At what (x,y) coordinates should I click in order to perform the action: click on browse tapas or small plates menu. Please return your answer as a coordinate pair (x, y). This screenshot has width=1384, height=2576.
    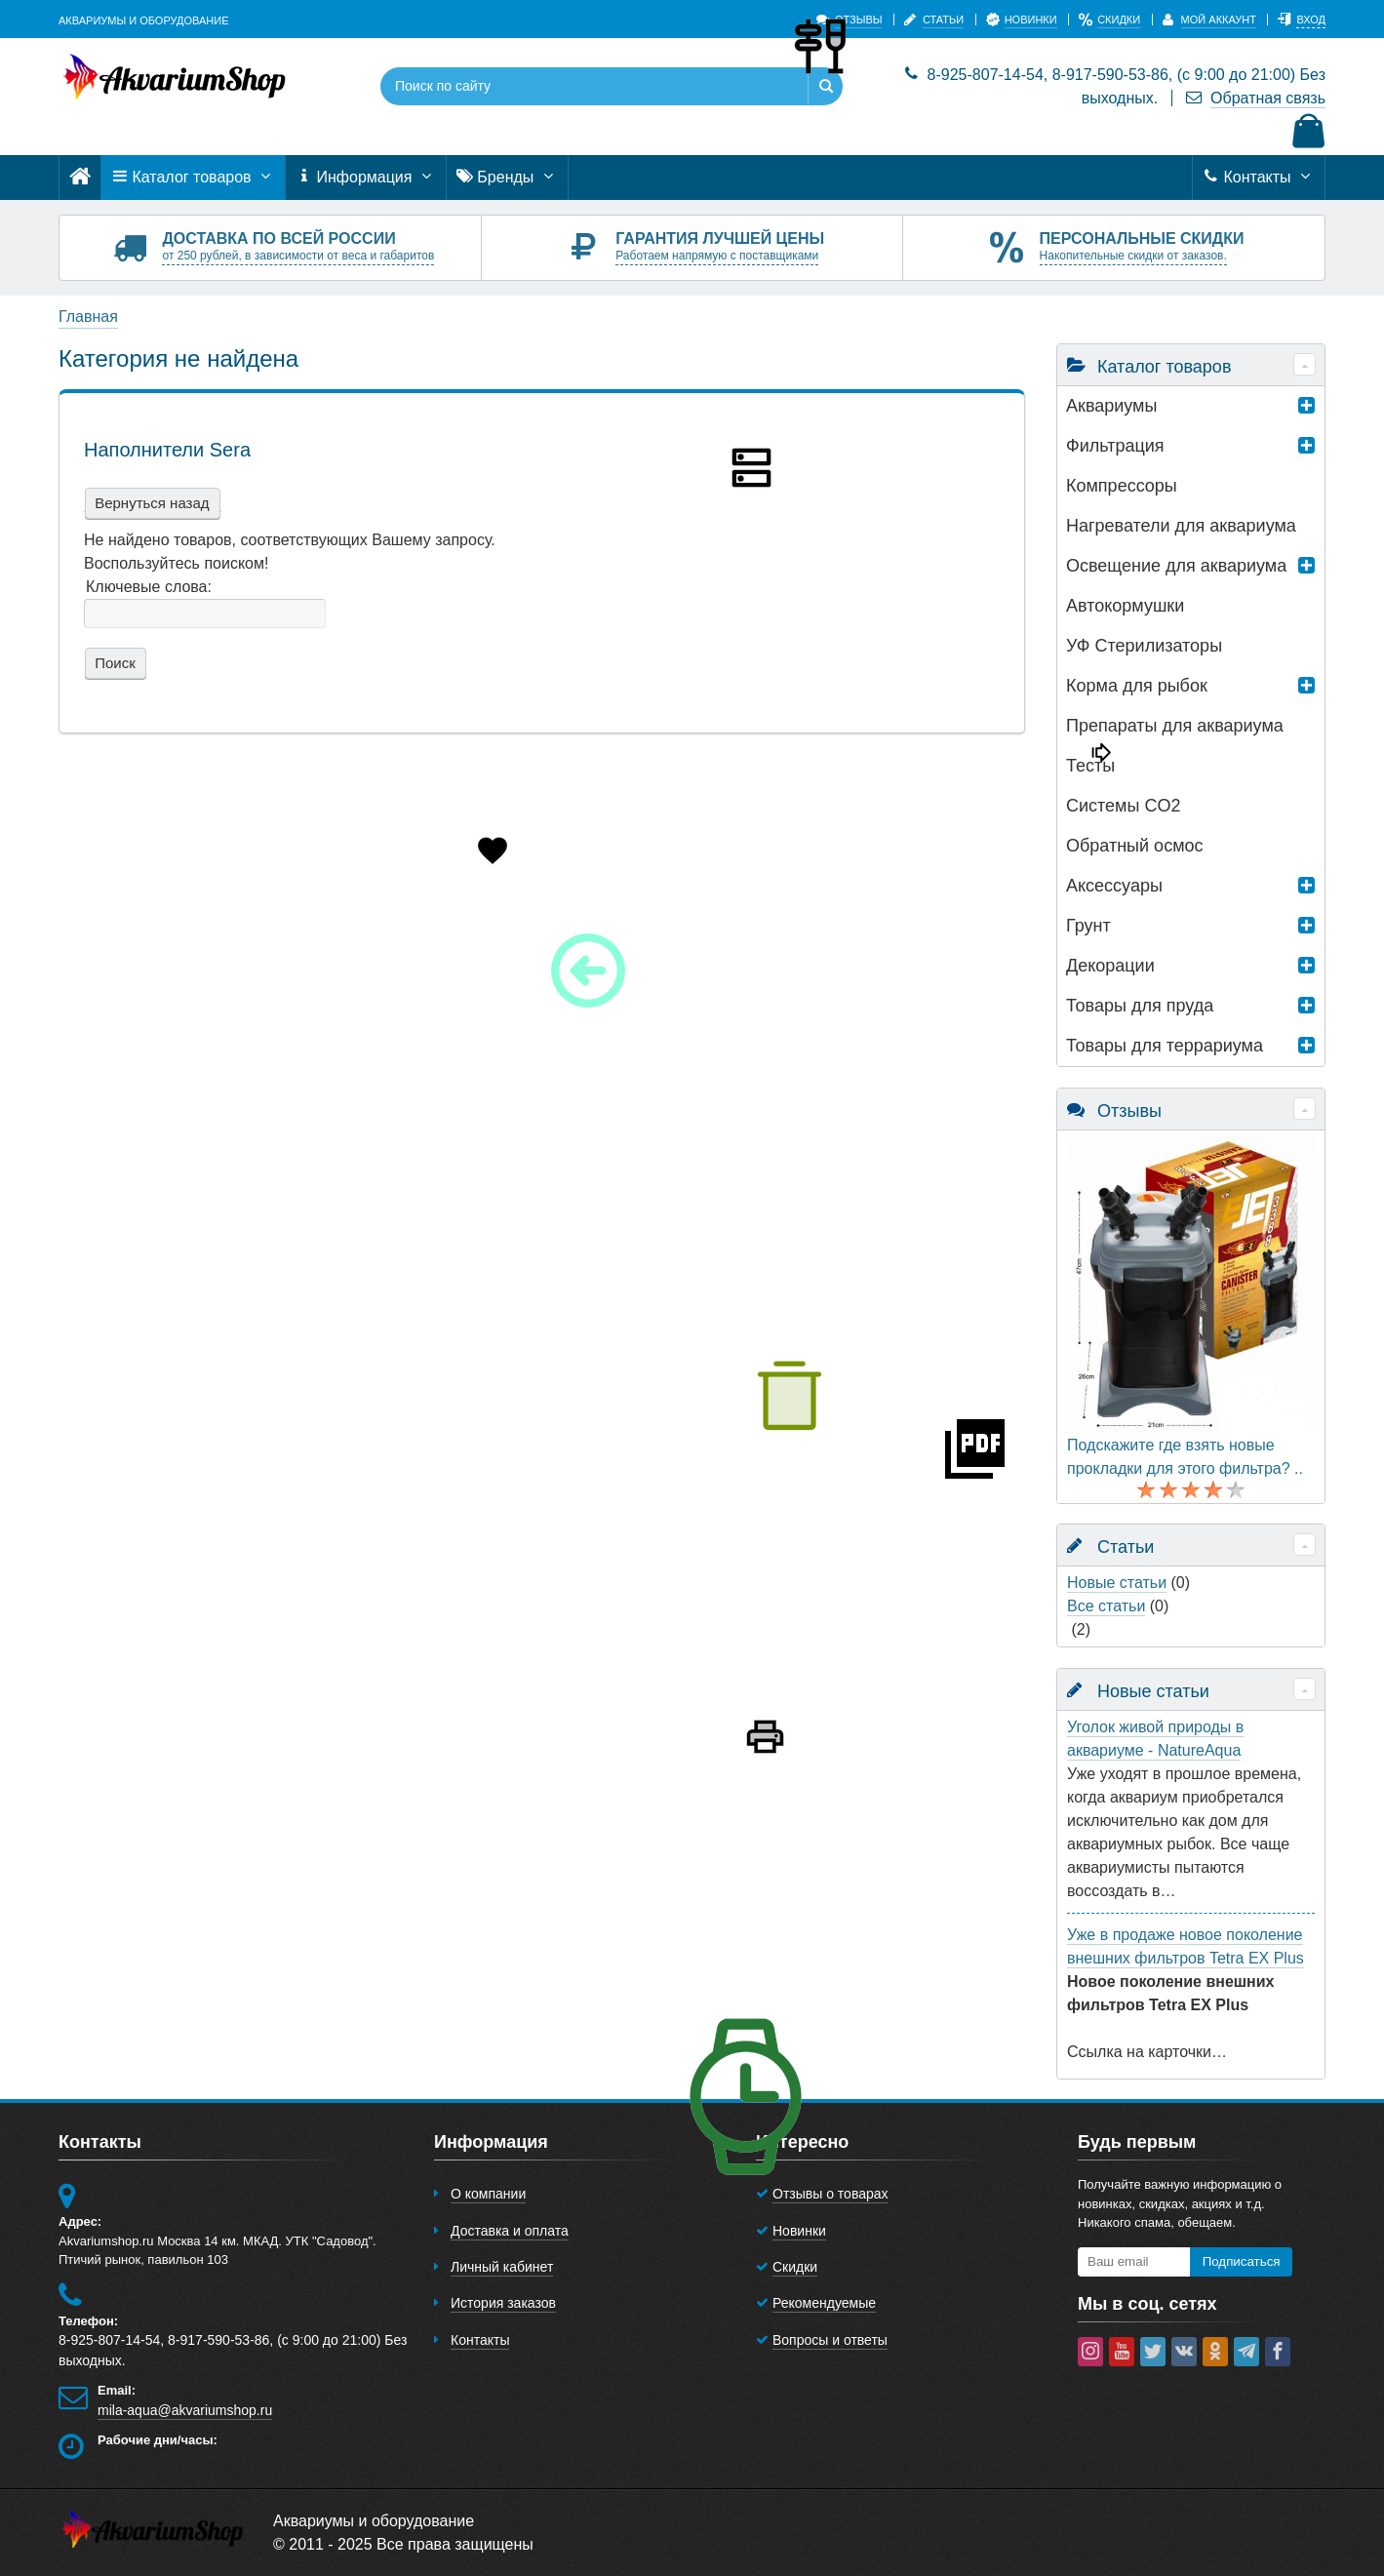
    Looking at the image, I should click on (820, 46).